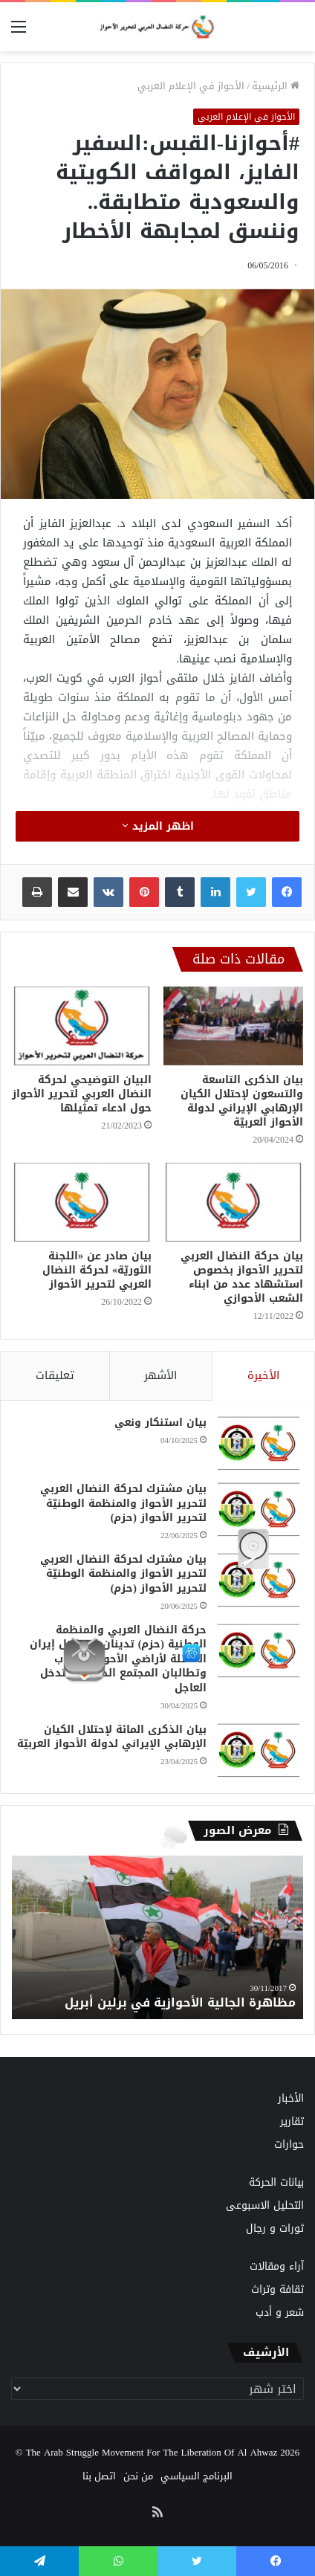  Describe the element at coordinates (84, 1660) in the screenshot. I see `open Curtail image compression app` at that location.